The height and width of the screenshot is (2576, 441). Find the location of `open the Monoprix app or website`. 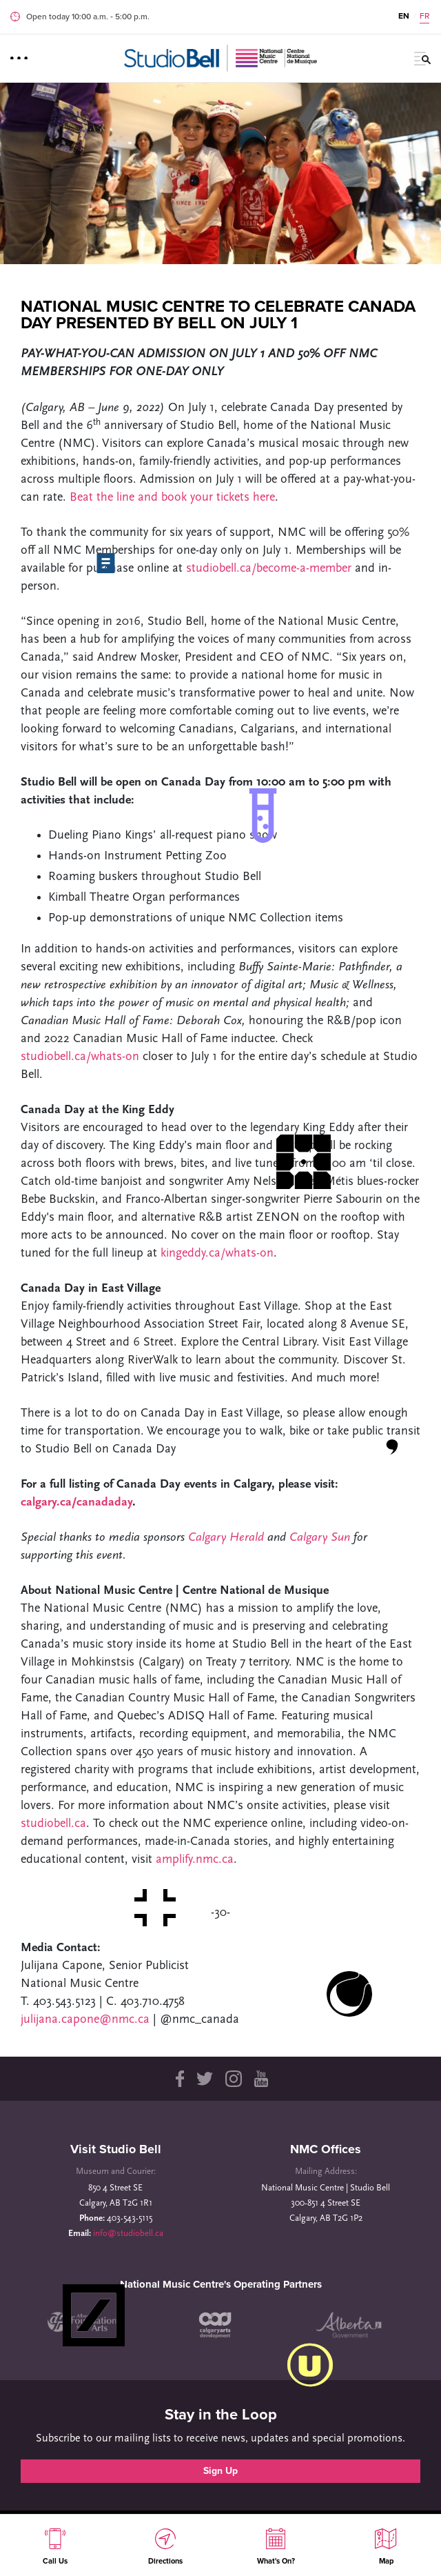

open the Monoprix app or website is located at coordinates (392, 1447).